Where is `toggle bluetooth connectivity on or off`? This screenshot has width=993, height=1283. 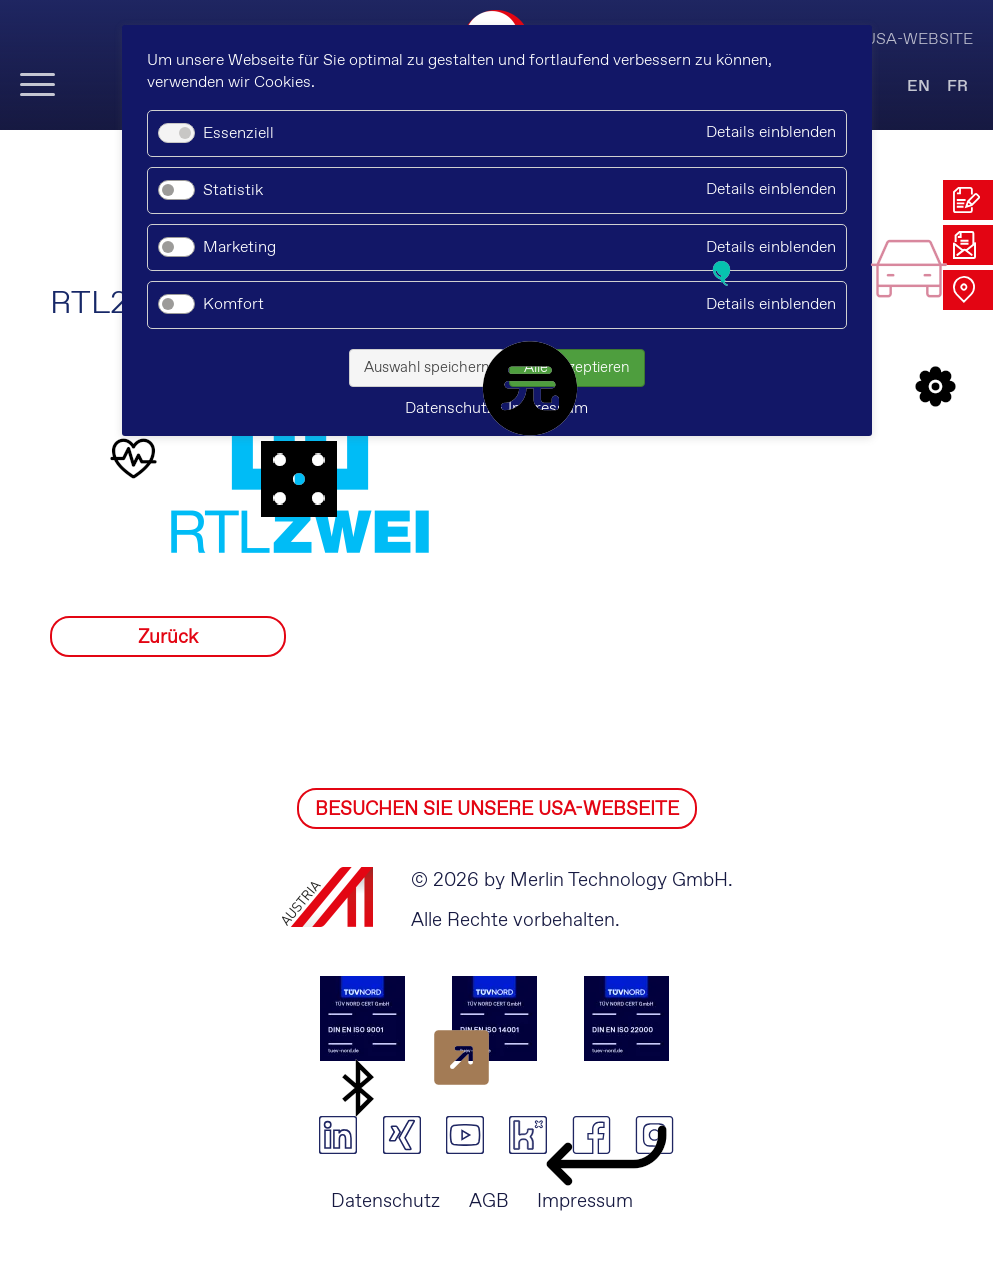 toggle bluetooth connectivity on or off is located at coordinates (358, 1088).